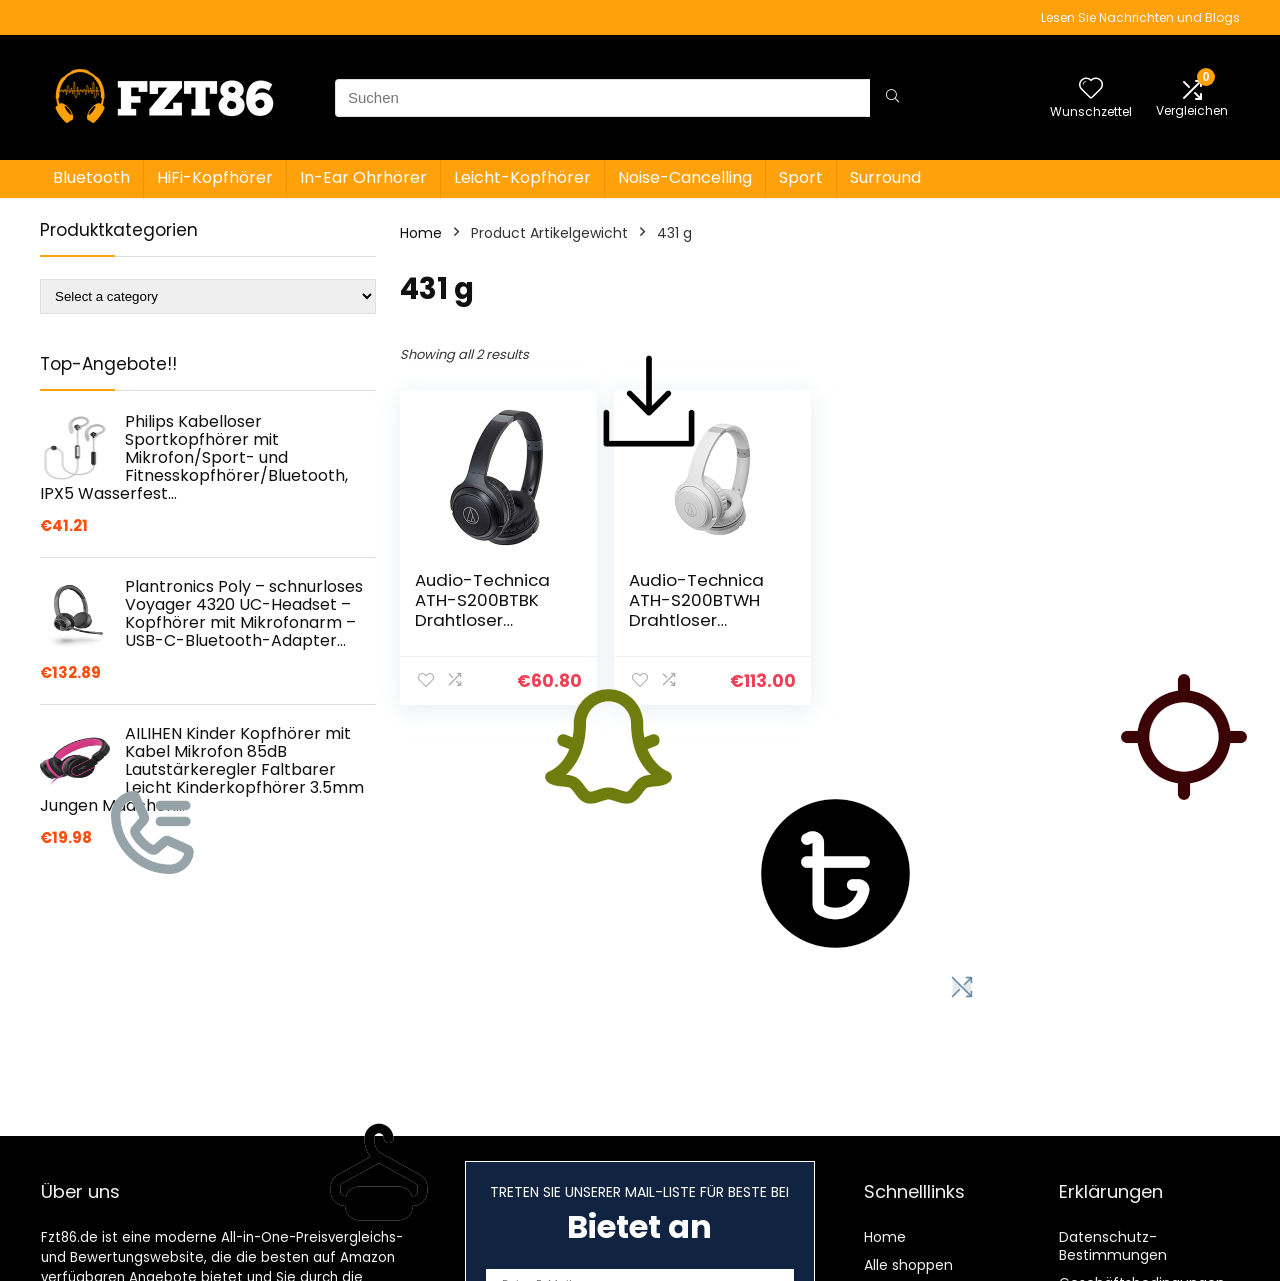 This screenshot has height=1281, width=1280. Describe the element at coordinates (1184, 737) in the screenshot. I see `access current location` at that location.